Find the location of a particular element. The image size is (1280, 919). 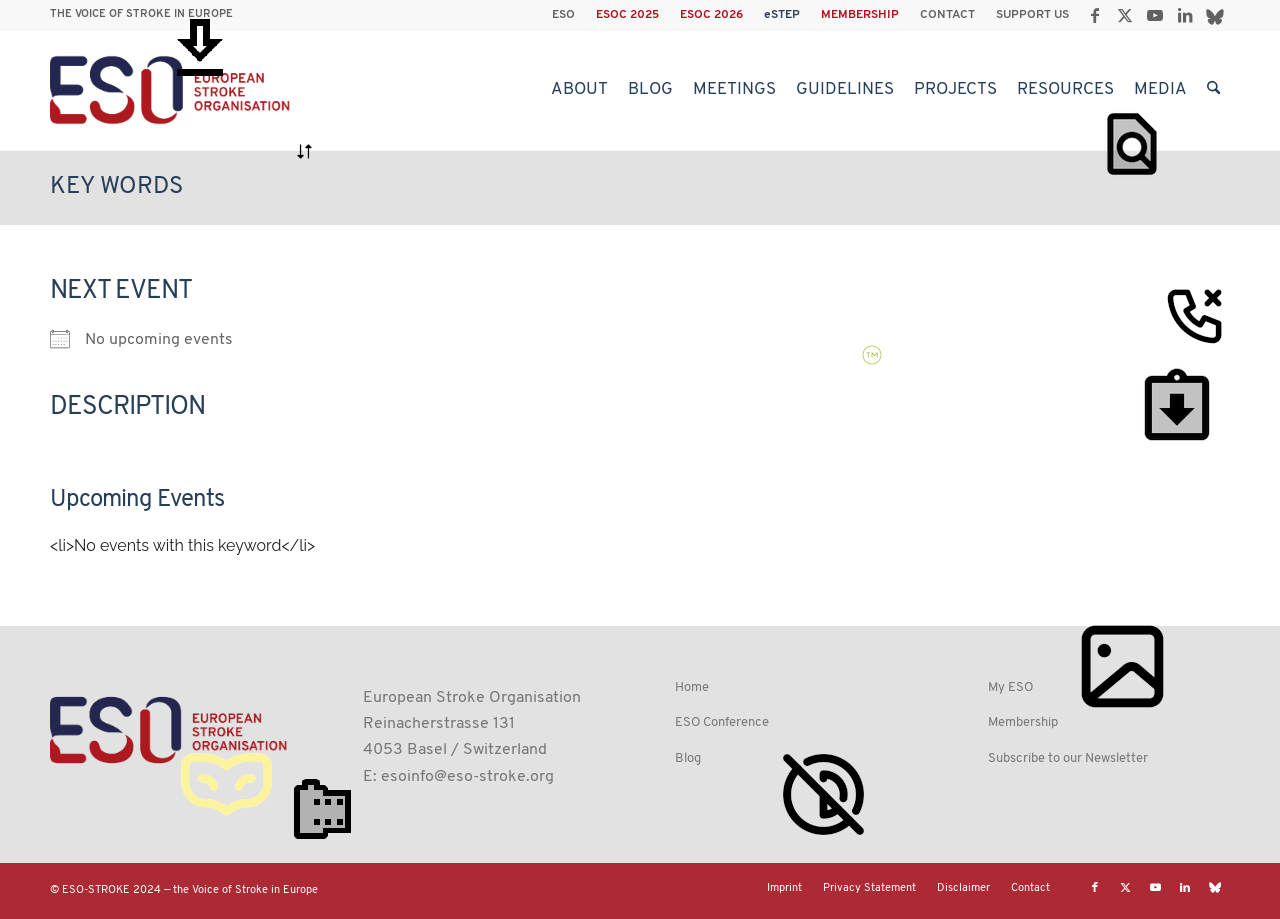

disable contrast adjustment is located at coordinates (823, 794).